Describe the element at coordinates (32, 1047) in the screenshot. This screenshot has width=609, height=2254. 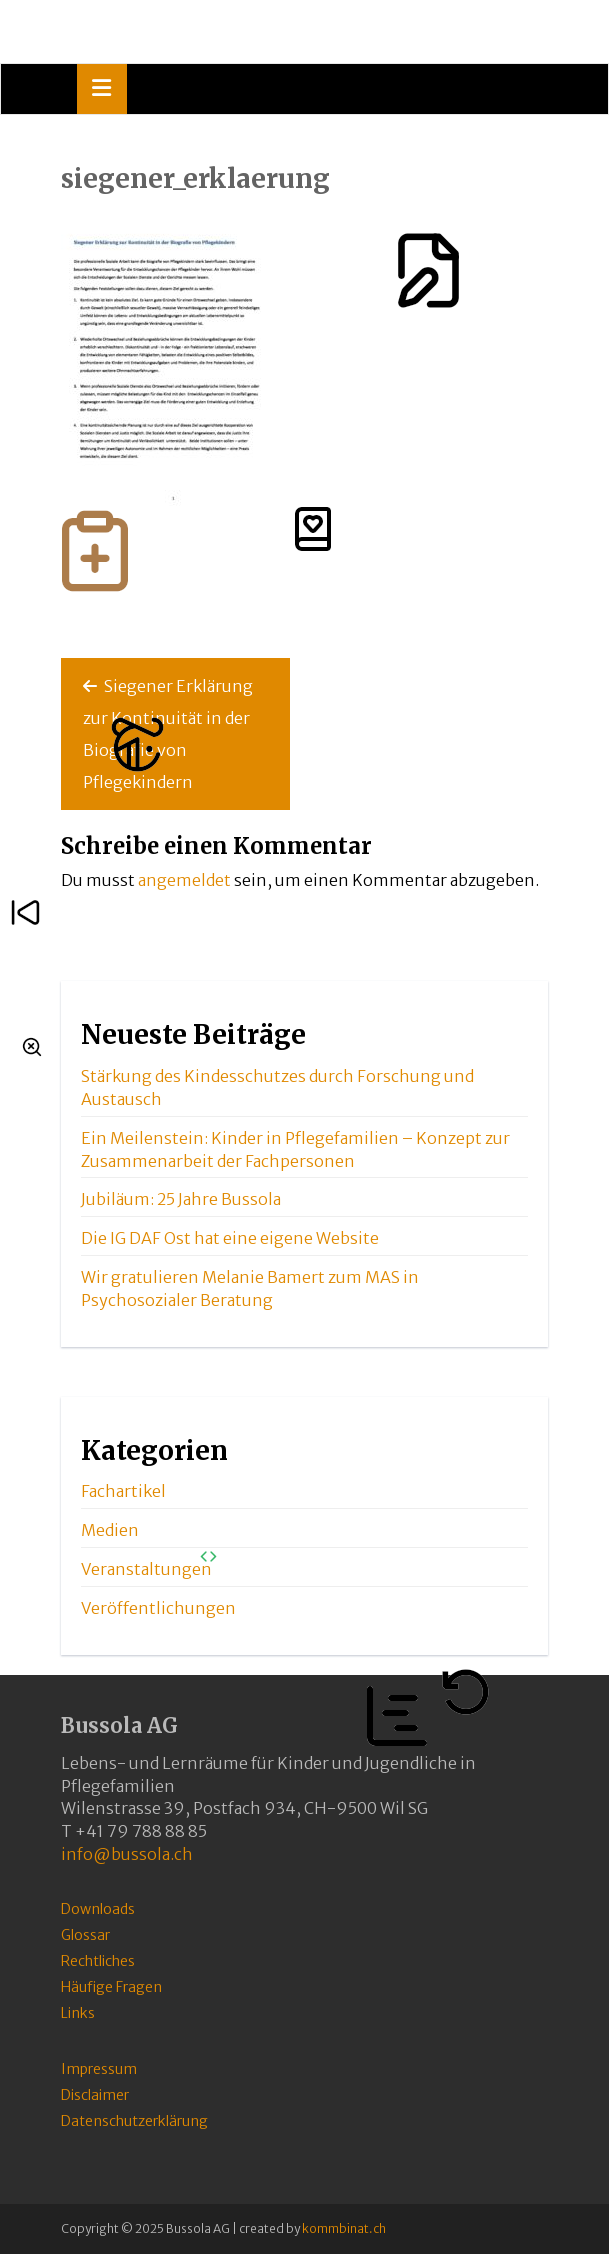
I see `clear search query` at that location.